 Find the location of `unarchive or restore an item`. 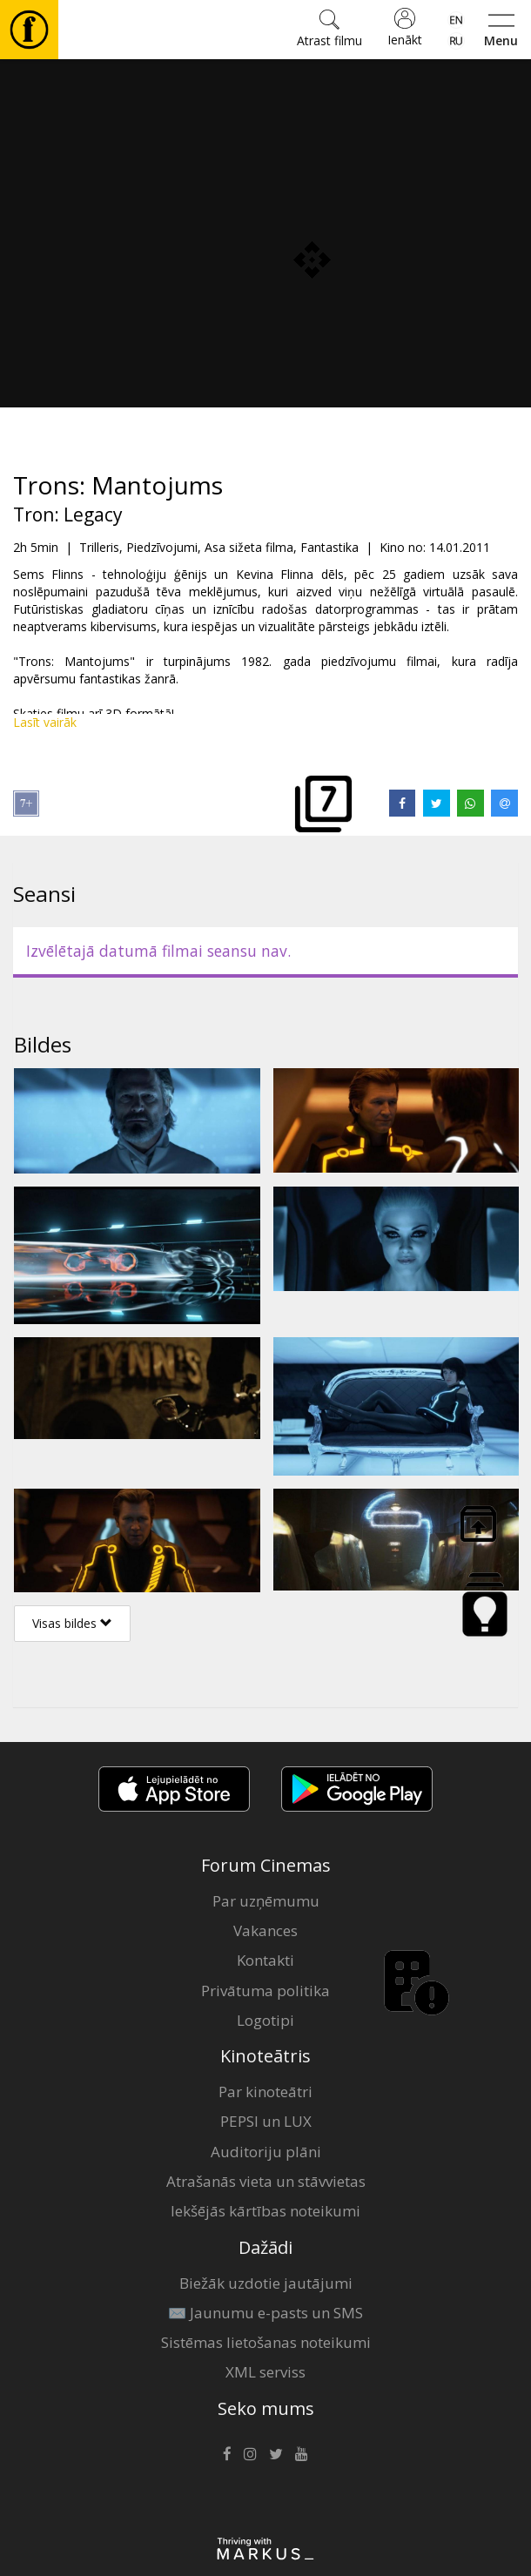

unarchive or restore an item is located at coordinates (478, 1523).